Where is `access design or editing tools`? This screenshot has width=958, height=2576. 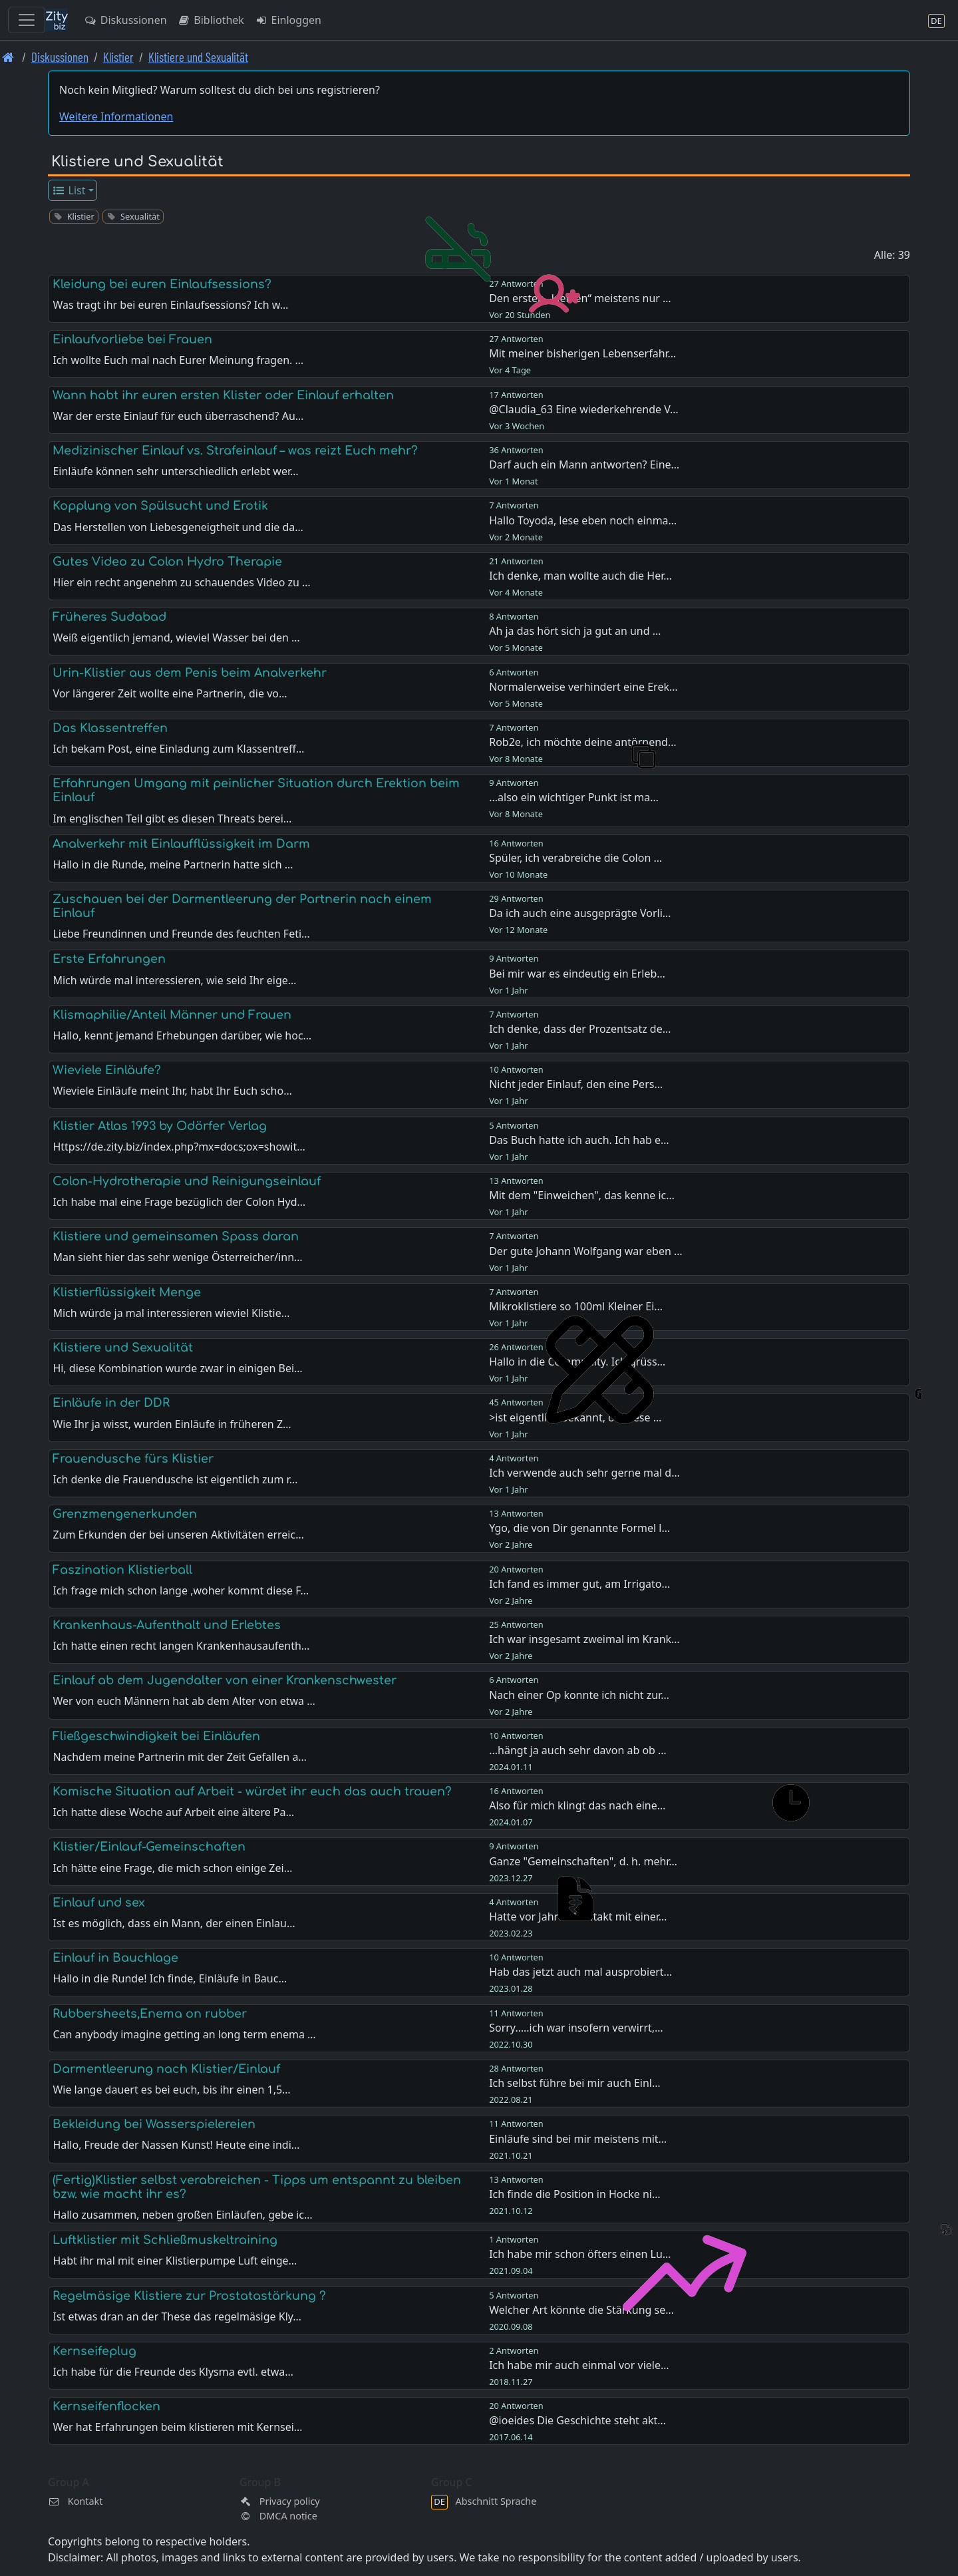 access design or editing tools is located at coordinates (599, 1370).